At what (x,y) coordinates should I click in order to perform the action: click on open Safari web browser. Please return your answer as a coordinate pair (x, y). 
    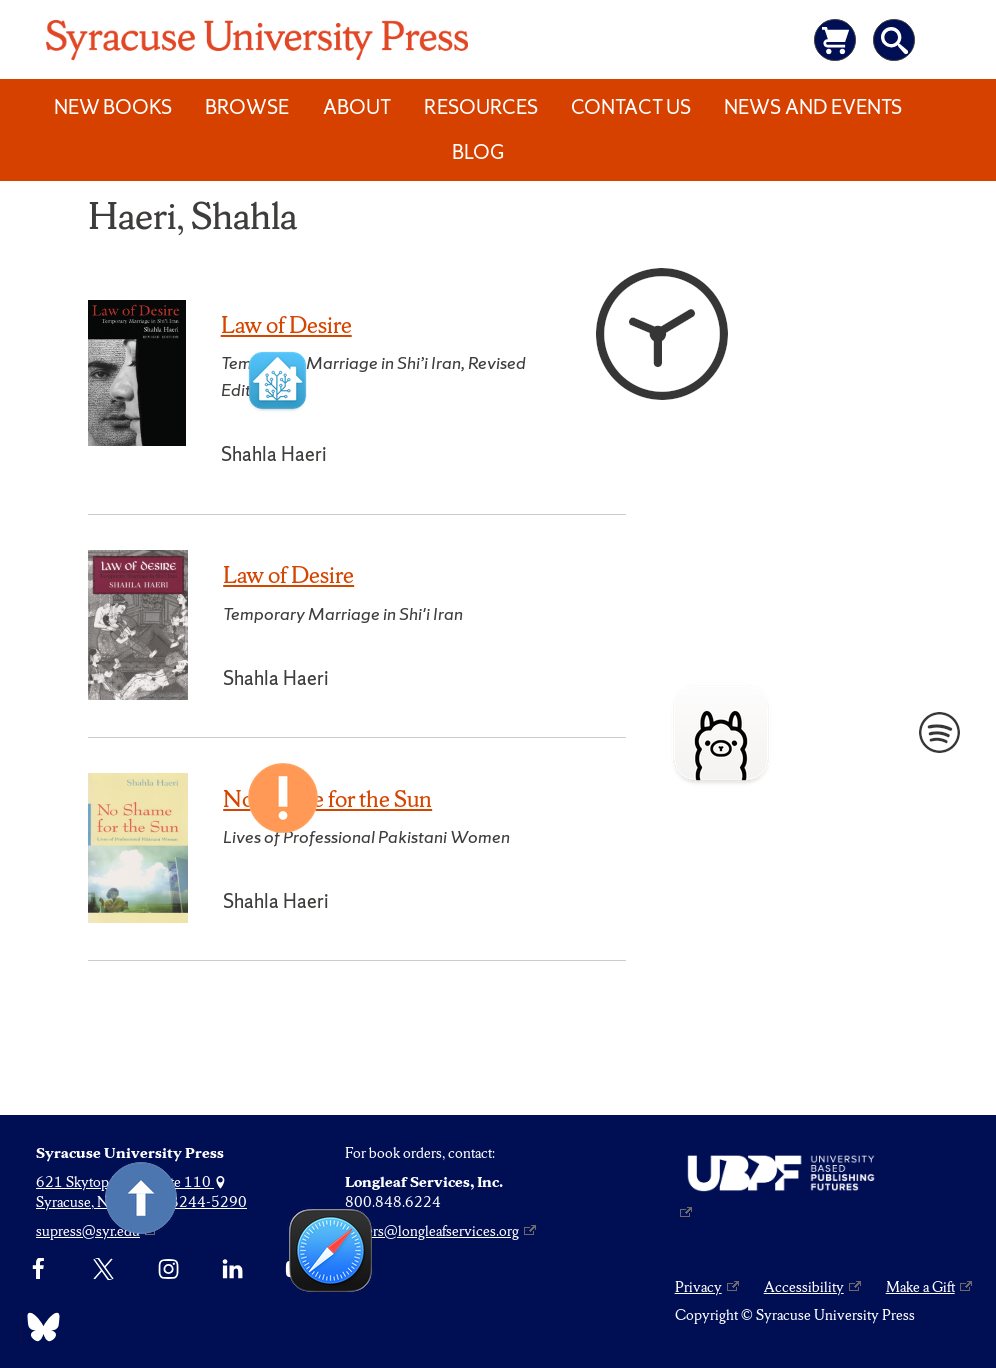
    Looking at the image, I should click on (330, 1250).